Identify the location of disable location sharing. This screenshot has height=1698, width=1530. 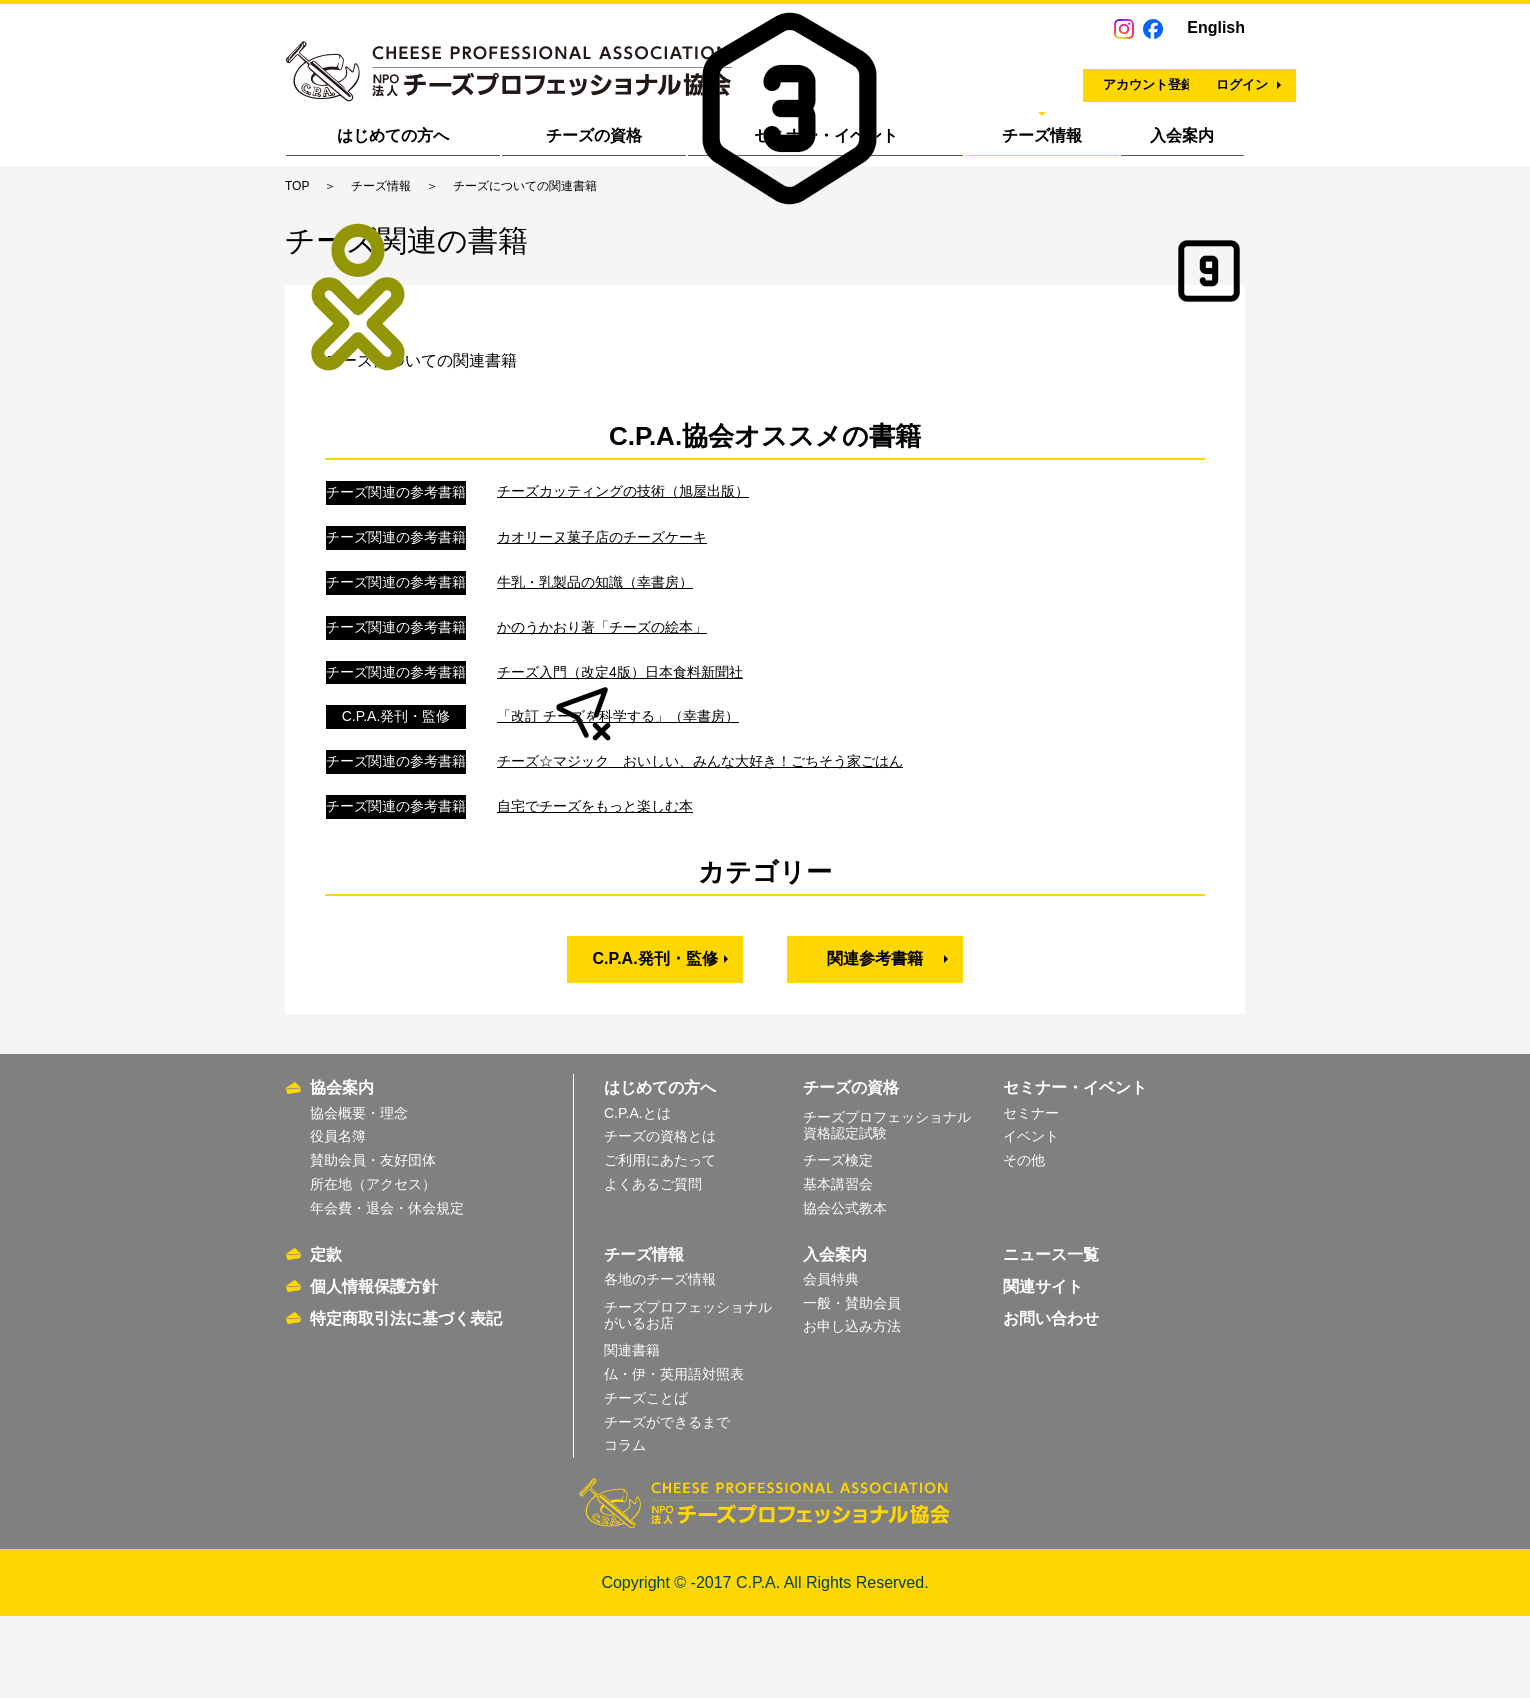
(582, 712).